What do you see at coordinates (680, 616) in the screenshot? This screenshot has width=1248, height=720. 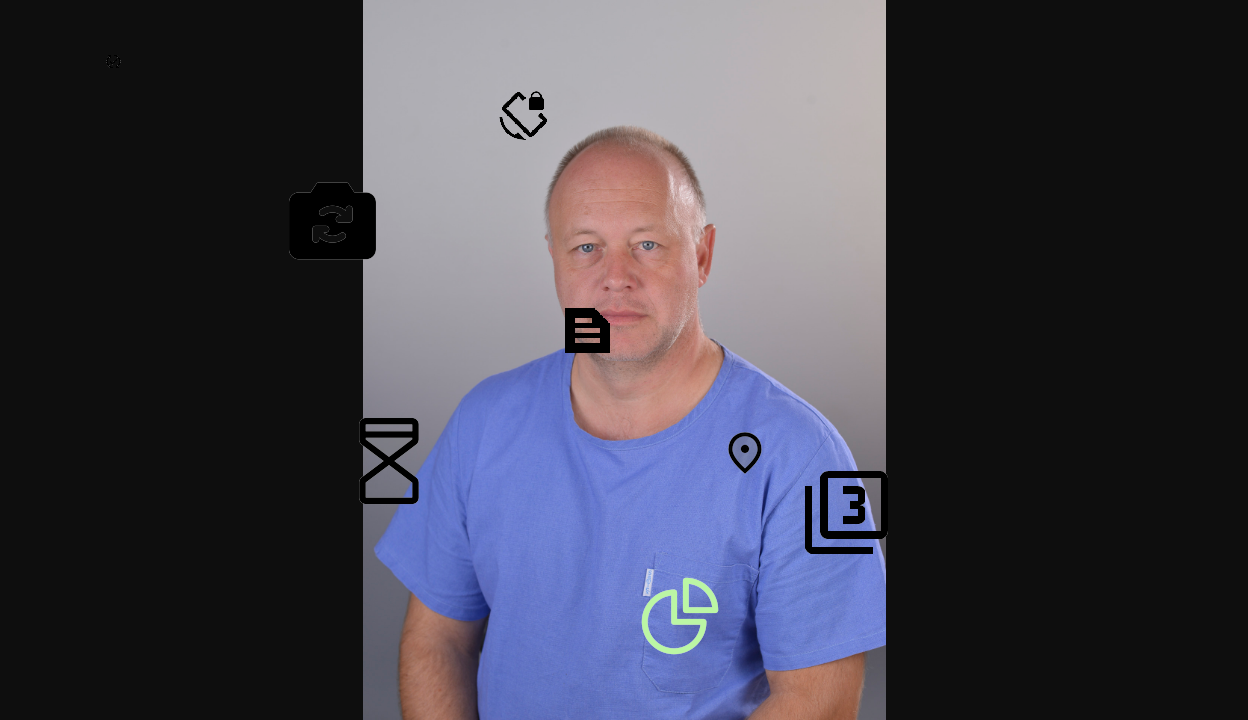 I see `view analytics or statistics breakdown` at bounding box center [680, 616].